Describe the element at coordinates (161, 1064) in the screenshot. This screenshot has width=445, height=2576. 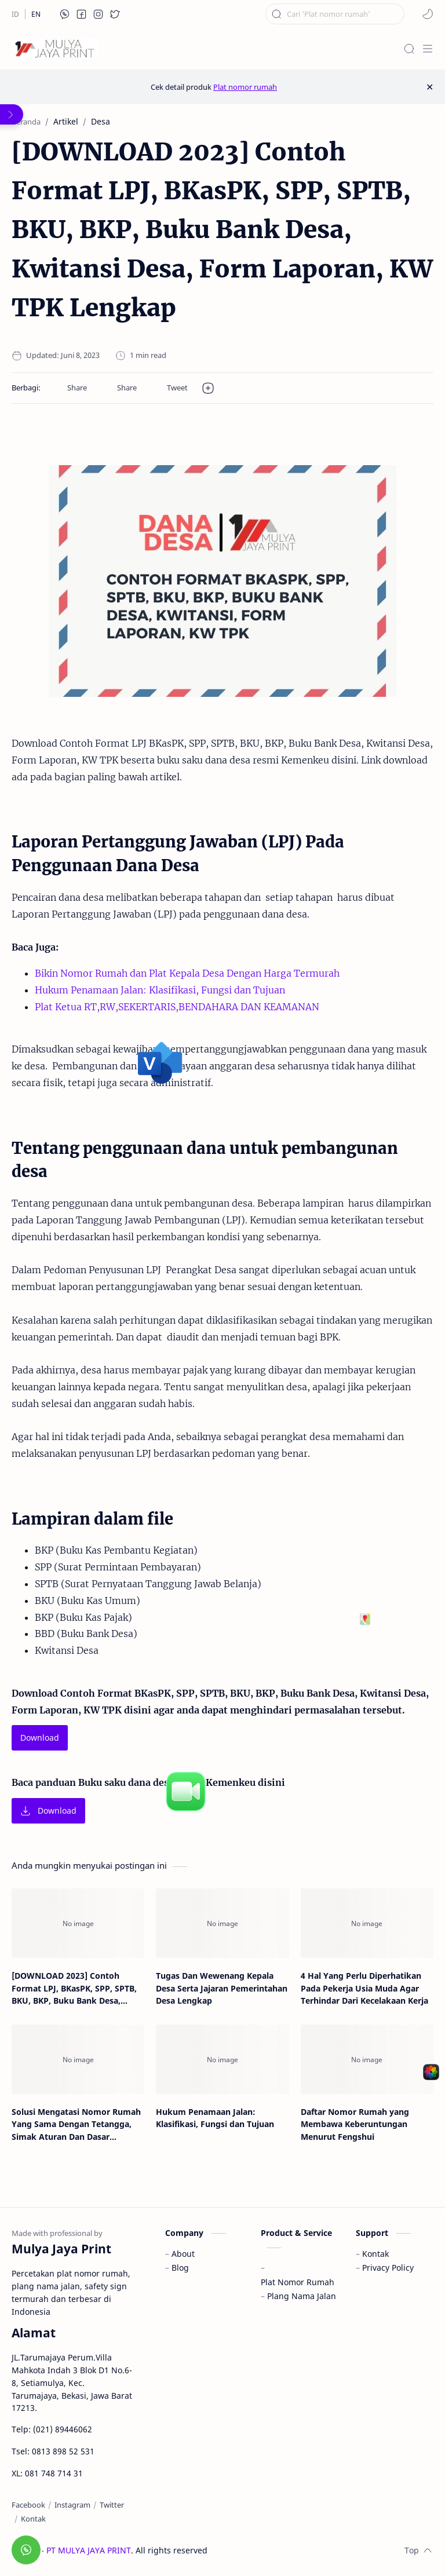
I see `open Microsoft Visio application` at that location.